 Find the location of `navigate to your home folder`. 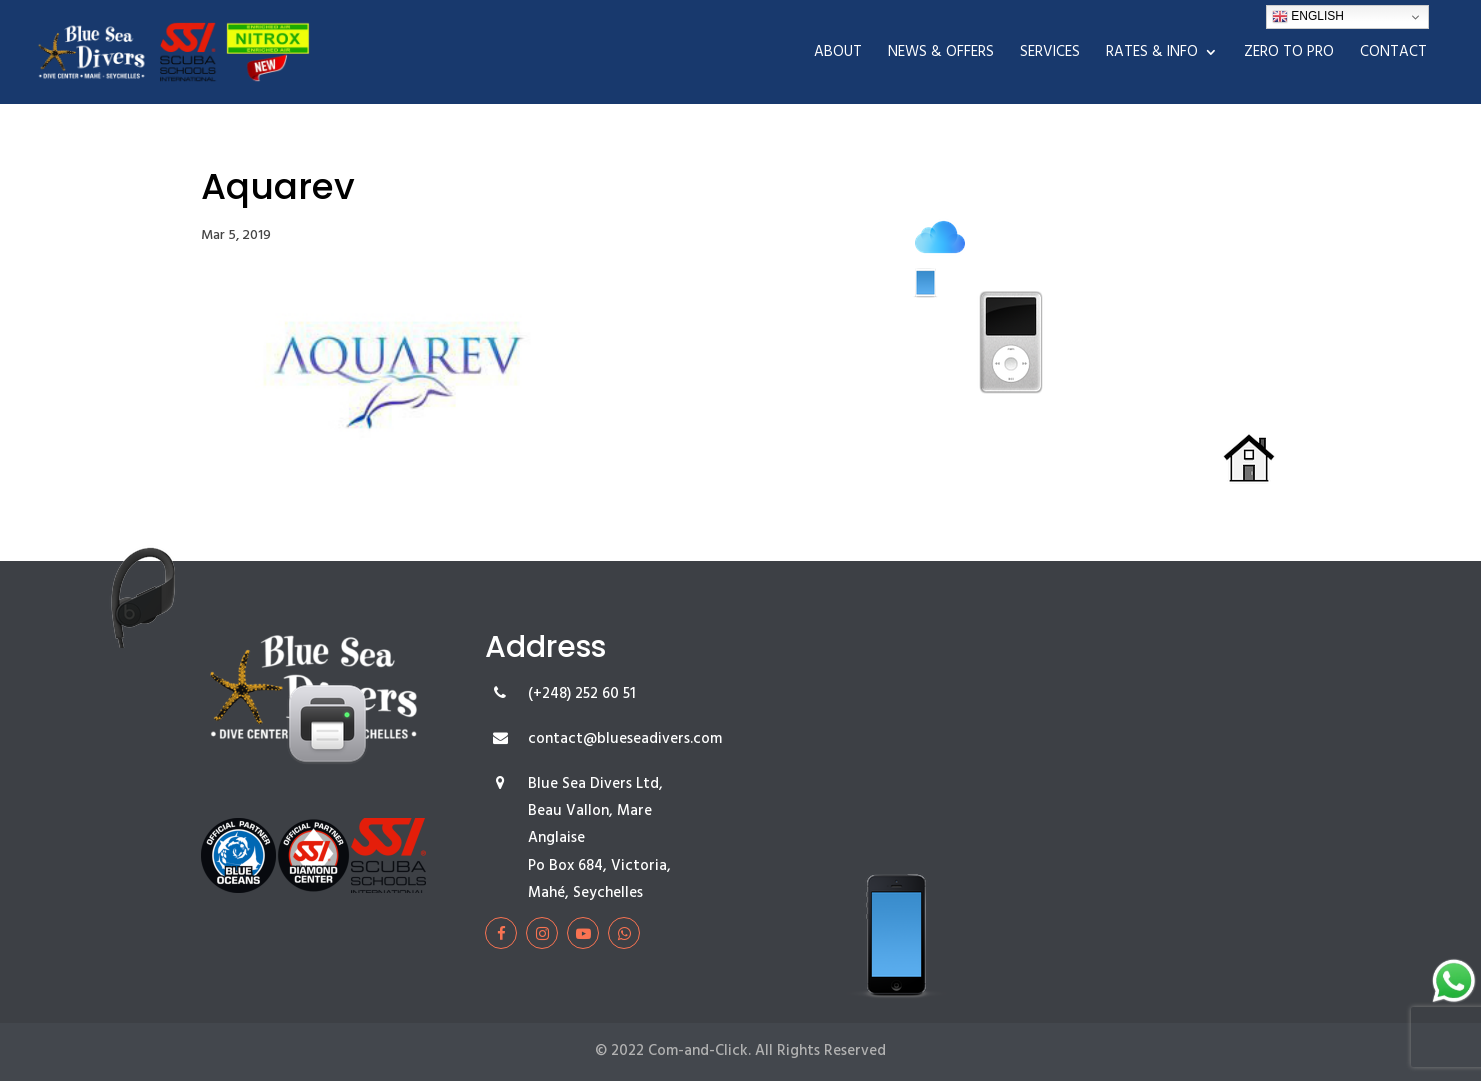

navigate to your home folder is located at coordinates (1249, 458).